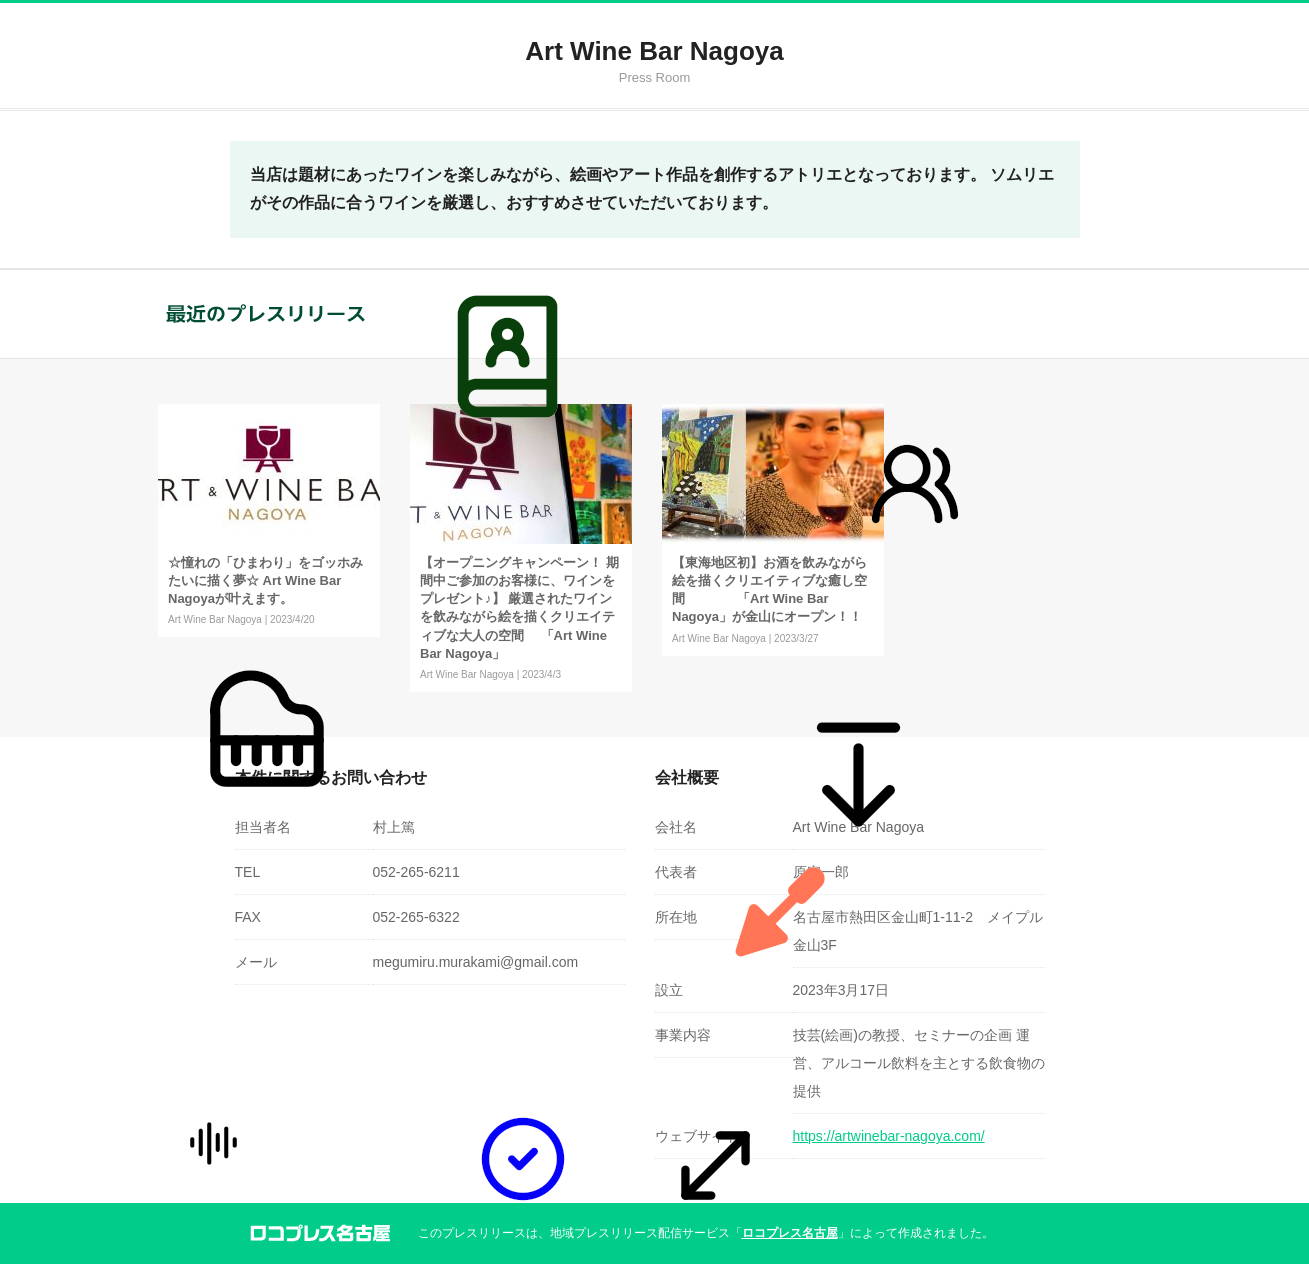  What do you see at coordinates (523, 1159) in the screenshot?
I see `indicates task or action completed successfully` at bounding box center [523, 1159].